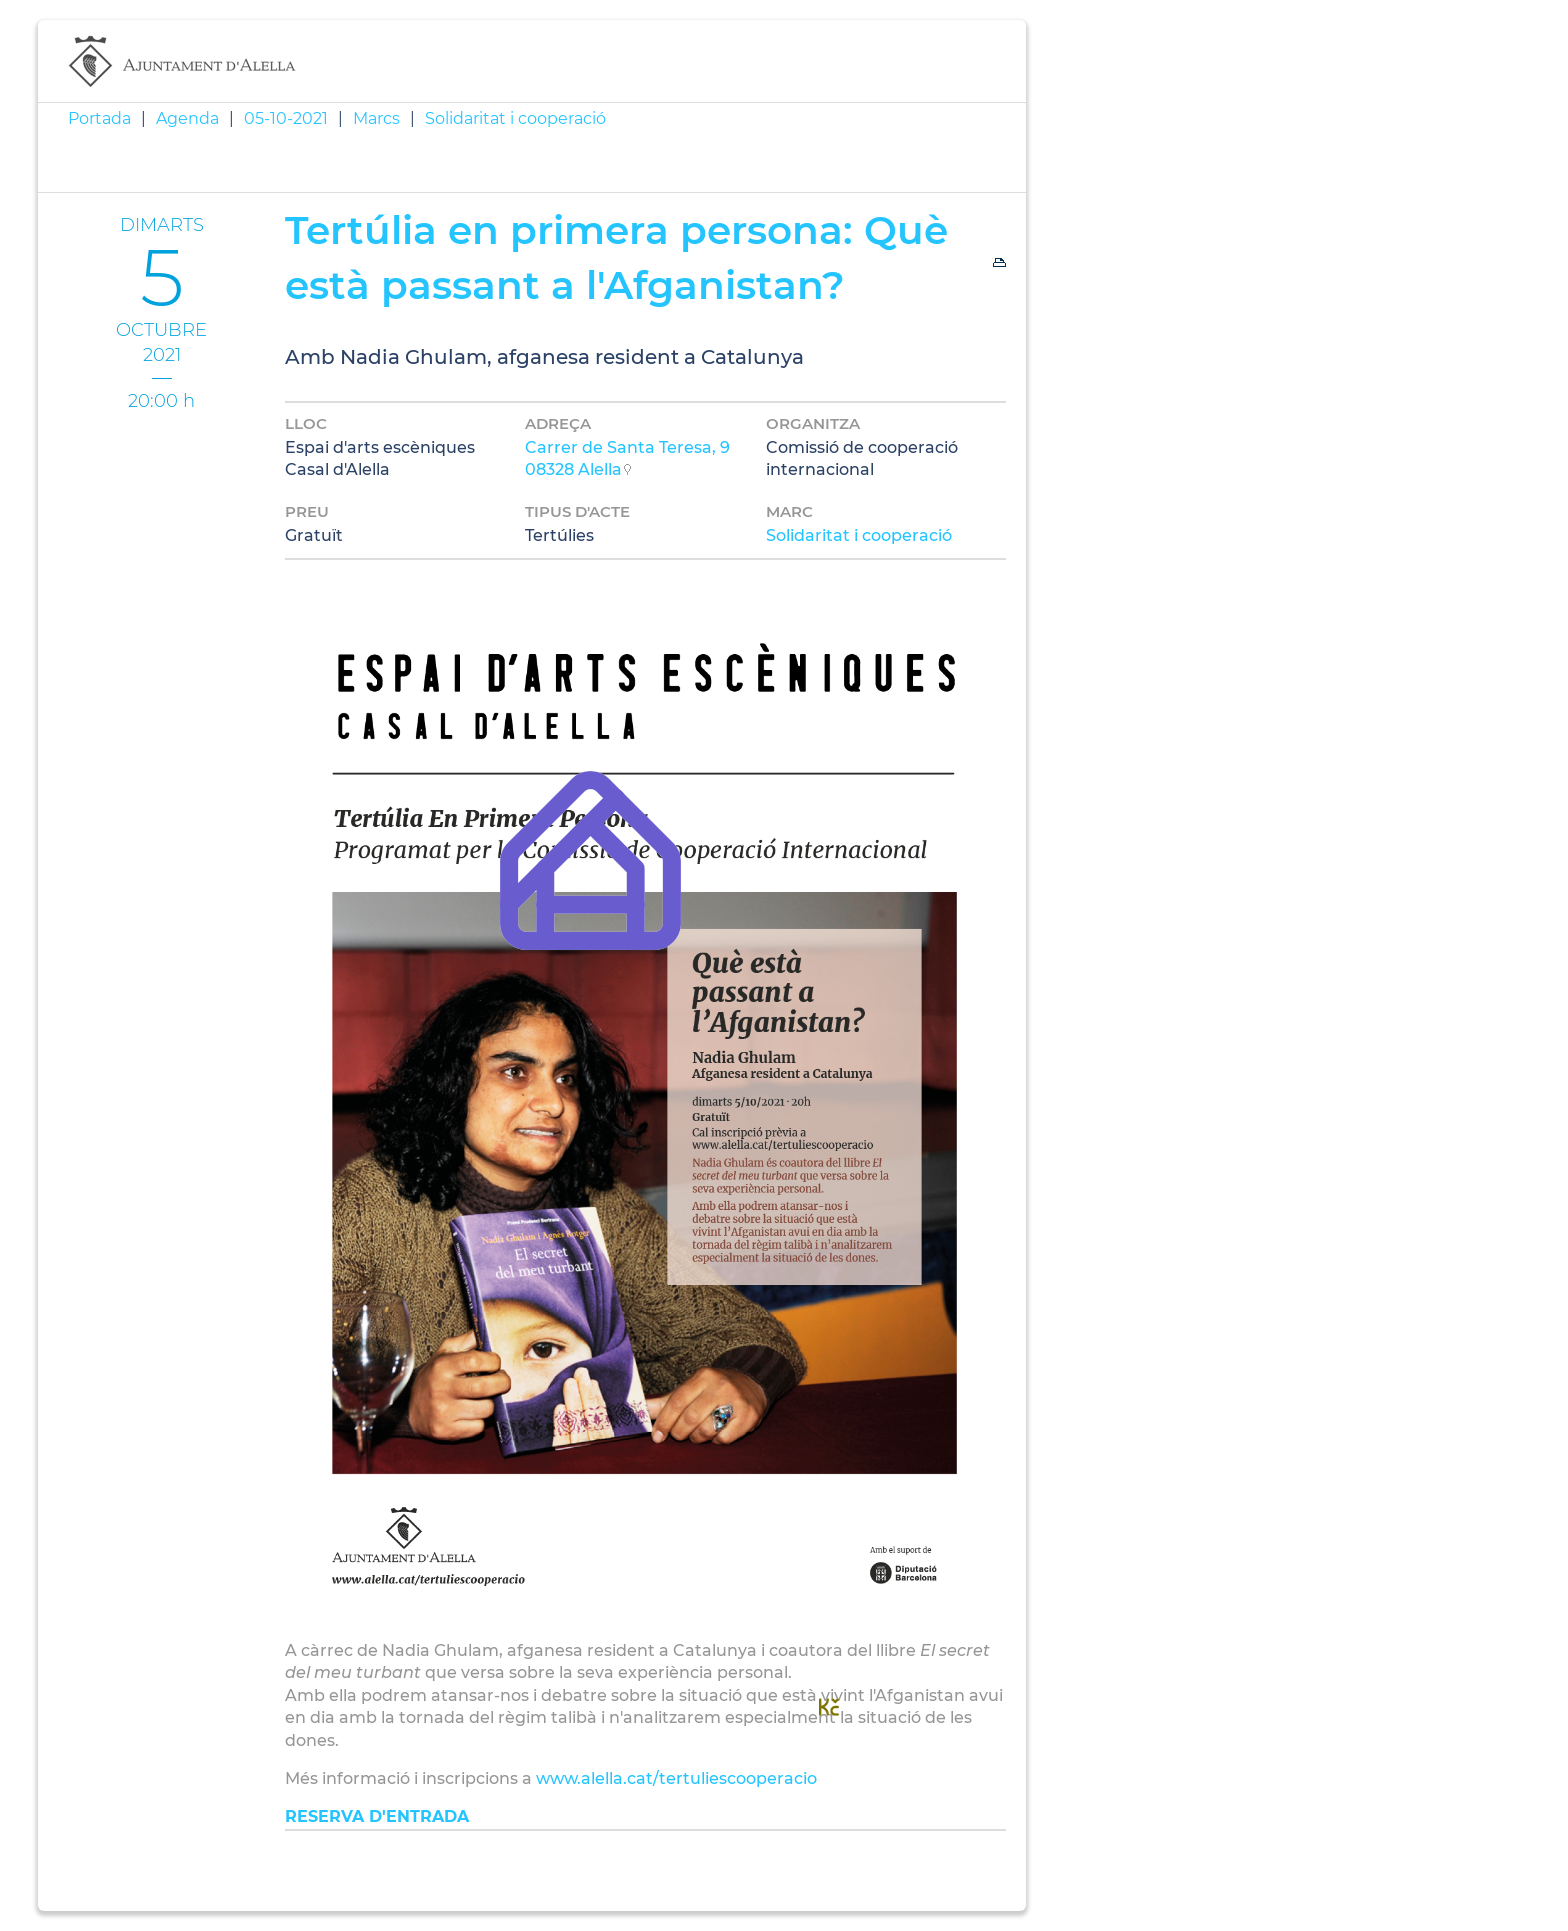  What do you see at coordinates (590, 859) in the screenshot?
I see `open google home app` at bounding box center [590, 859].